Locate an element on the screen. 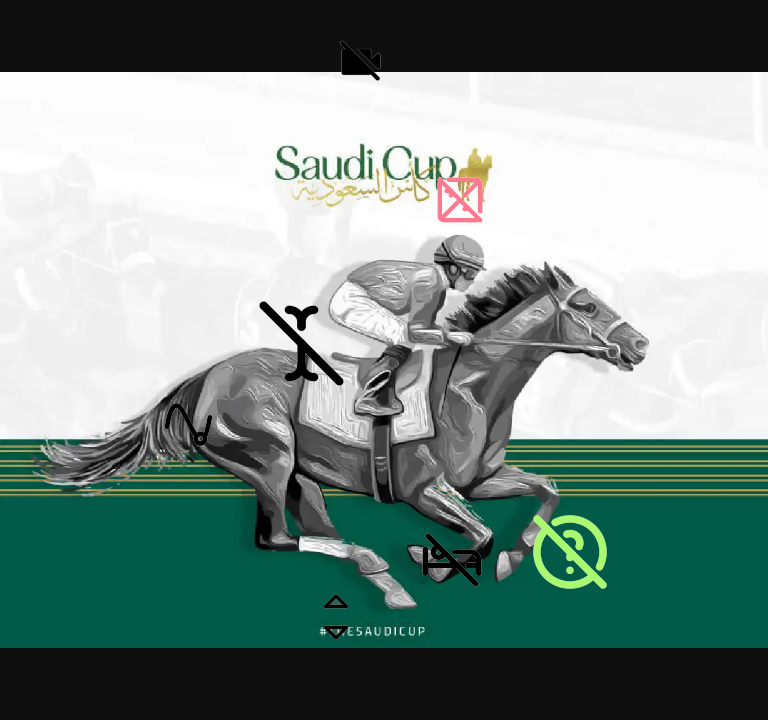 This screenshot has height=720, width=768. cursor tracking disabled is located at coordinates (301, 343).